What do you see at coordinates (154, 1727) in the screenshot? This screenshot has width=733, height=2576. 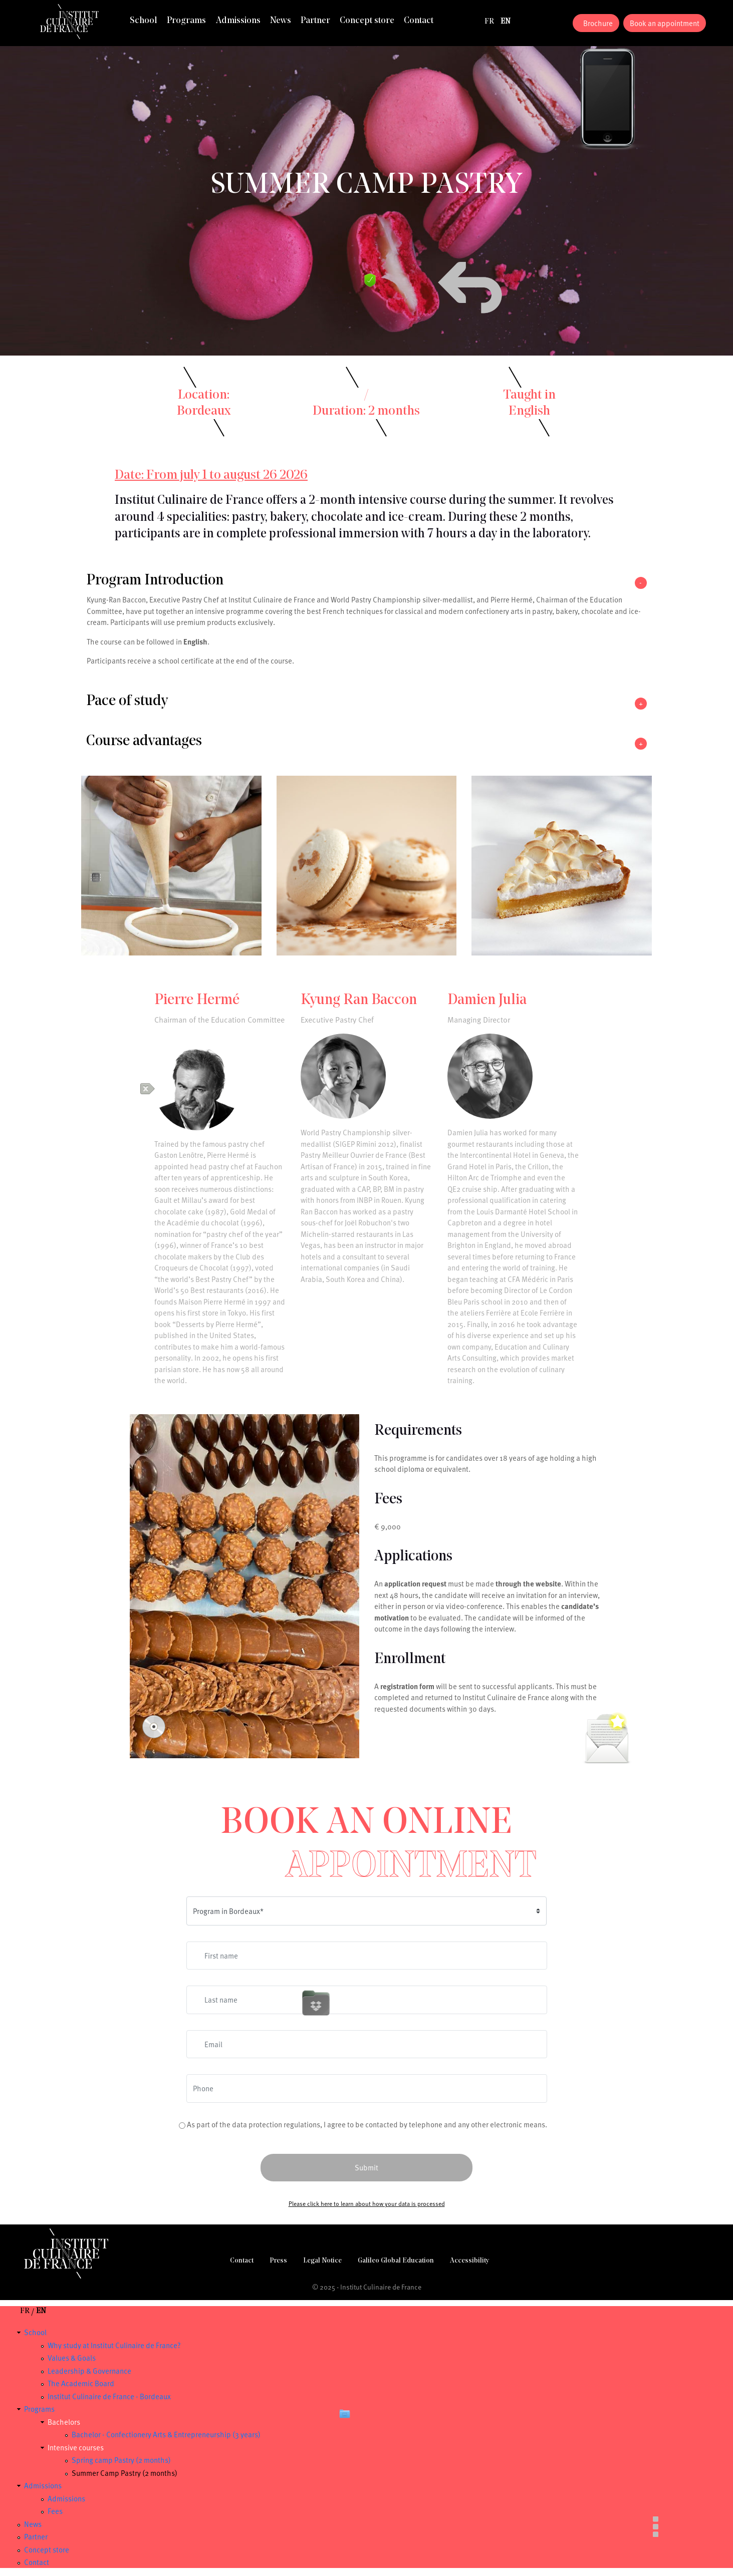 I see `access cd/dvd drive` at bounding box center [154, 1727].